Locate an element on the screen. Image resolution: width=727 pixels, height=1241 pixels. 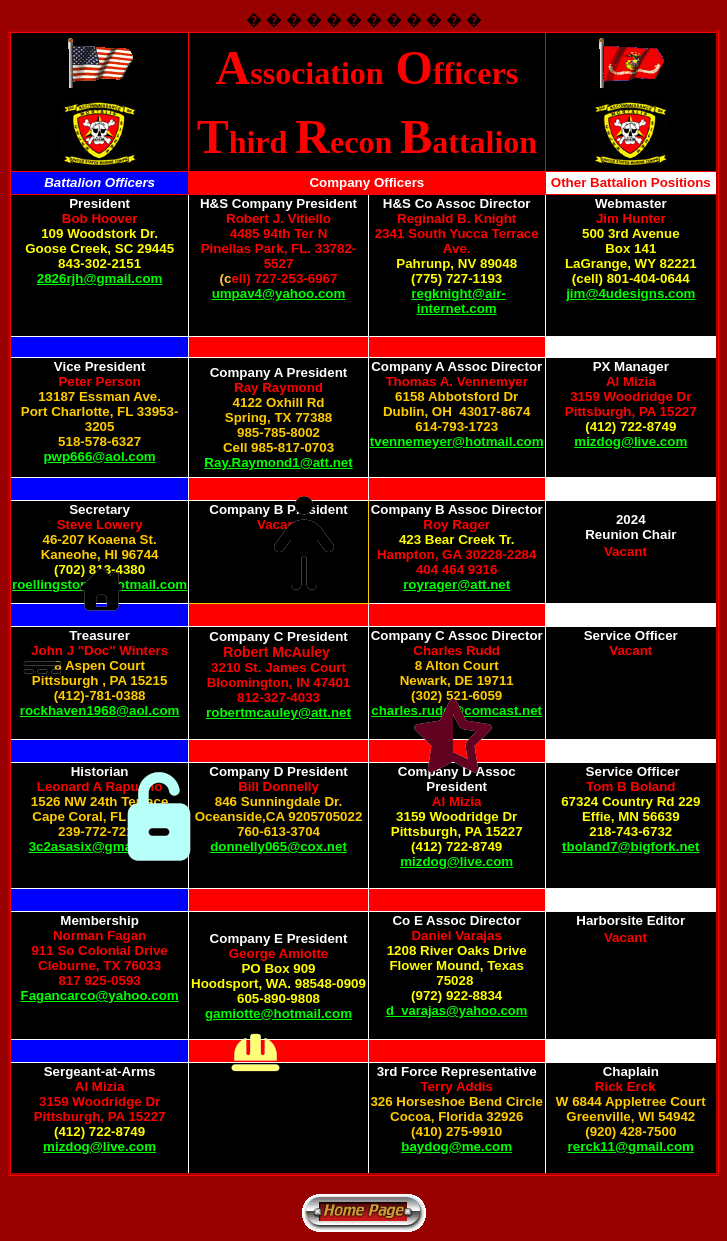
view your profile is located at coordinates (304, 543).